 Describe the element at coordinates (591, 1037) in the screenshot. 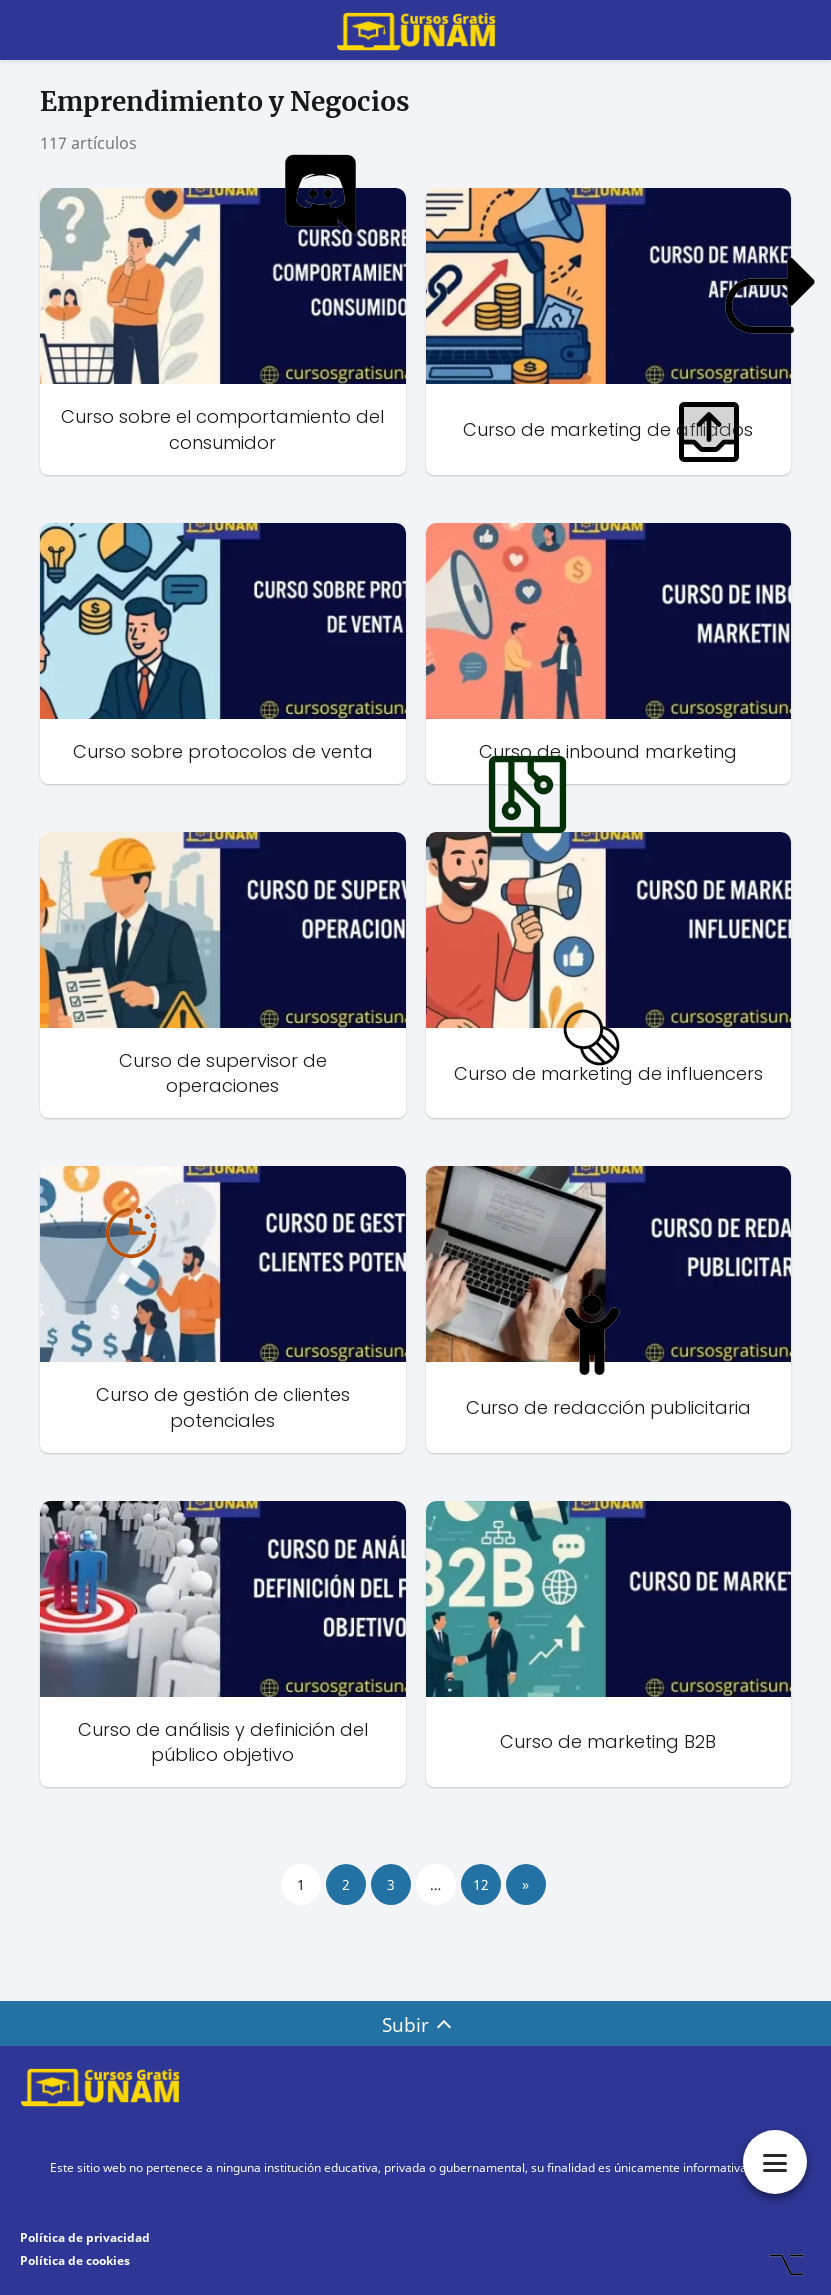

I see `subtract or remove a shape from selection` at that location.